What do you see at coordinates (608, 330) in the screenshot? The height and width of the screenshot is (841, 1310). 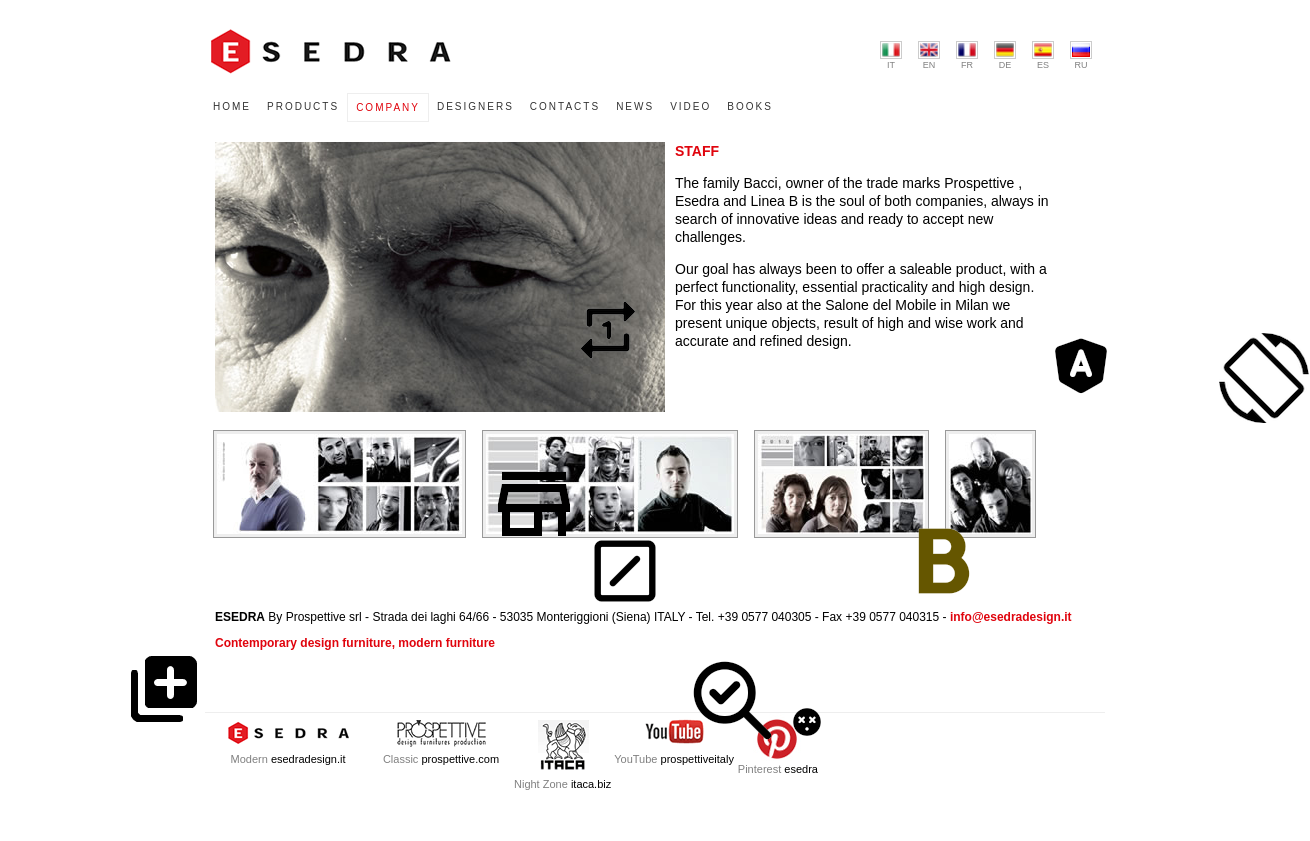 I see `repeat the current track once` at bounding box center [608, 330].